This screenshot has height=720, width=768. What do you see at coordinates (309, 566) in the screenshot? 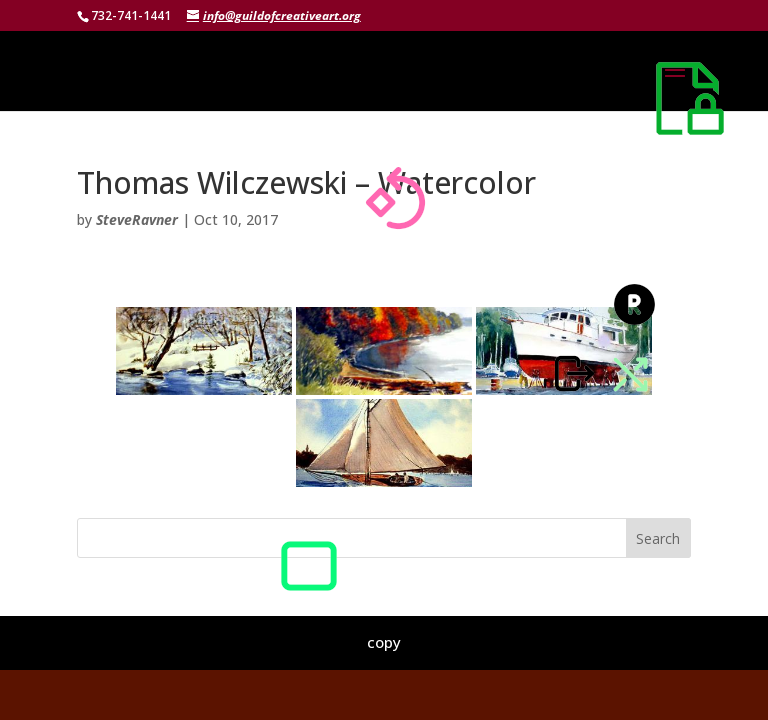
I see `crop image to 5:4 aspect ratio` at bounding box center [309, 566].